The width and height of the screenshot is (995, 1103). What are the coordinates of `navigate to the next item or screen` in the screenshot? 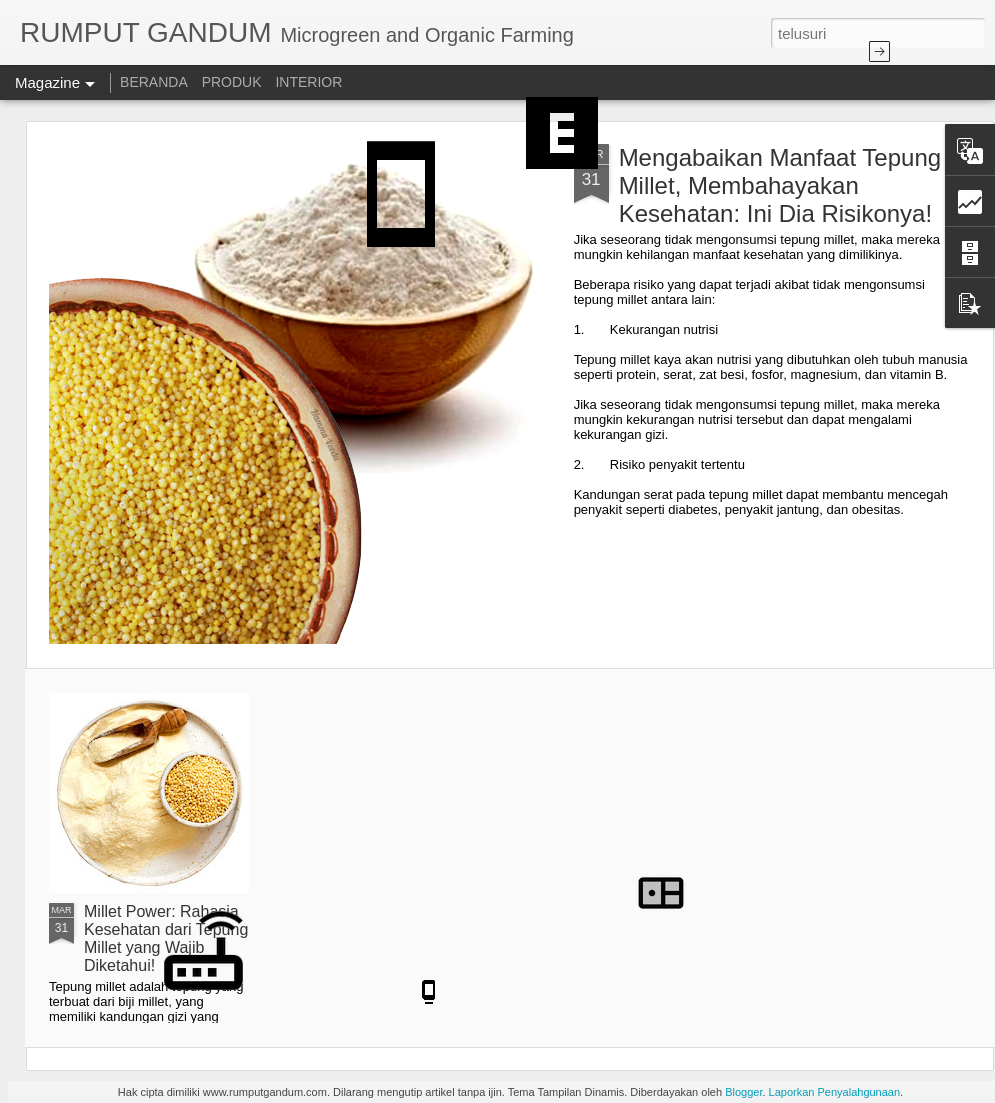 It's located at (879, 51).